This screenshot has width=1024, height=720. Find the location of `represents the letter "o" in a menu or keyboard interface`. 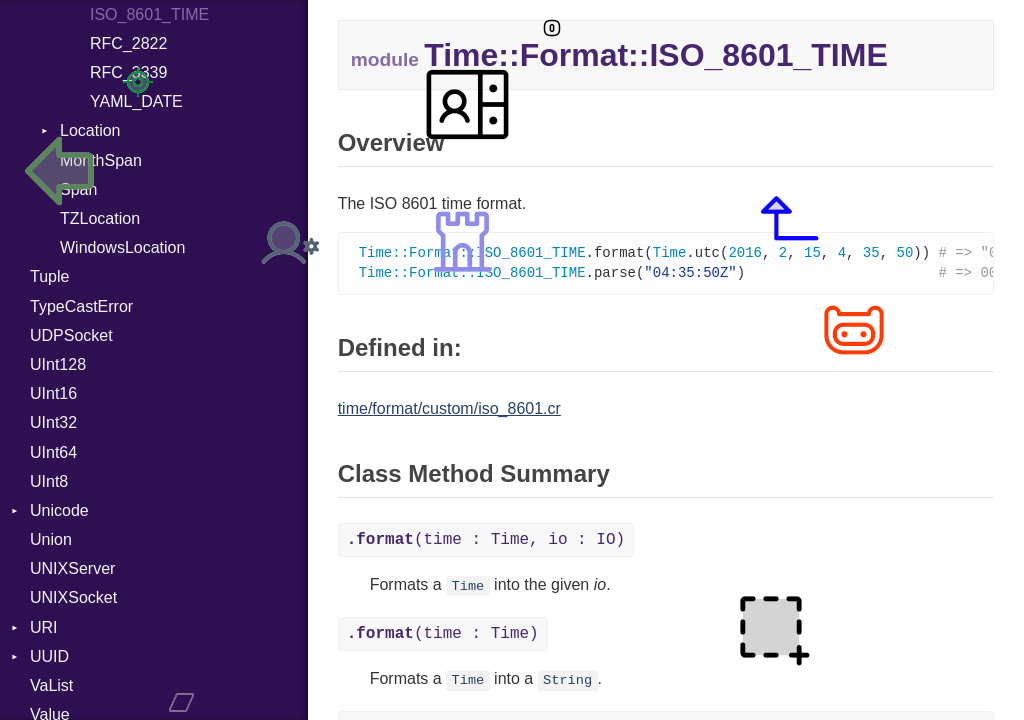

represents the letter "o" in a menu or keyboard interface is located at coordinates (552, 28).